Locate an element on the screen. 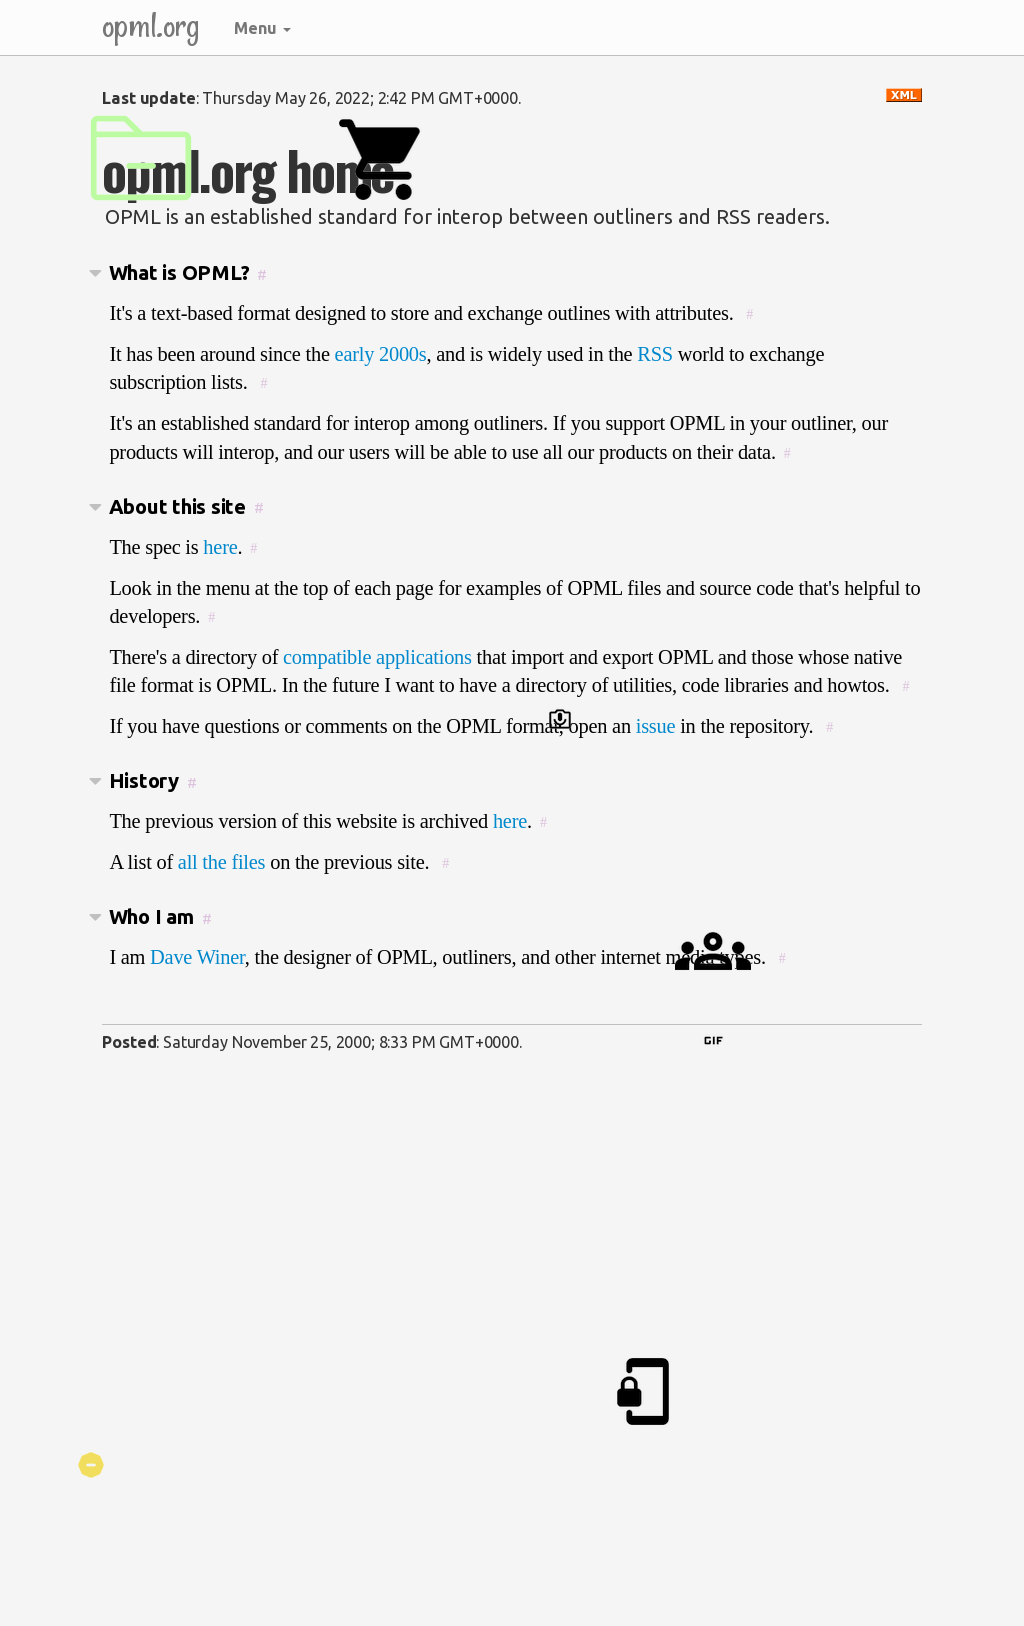  remove a folder is located at coordinates (141, 158).